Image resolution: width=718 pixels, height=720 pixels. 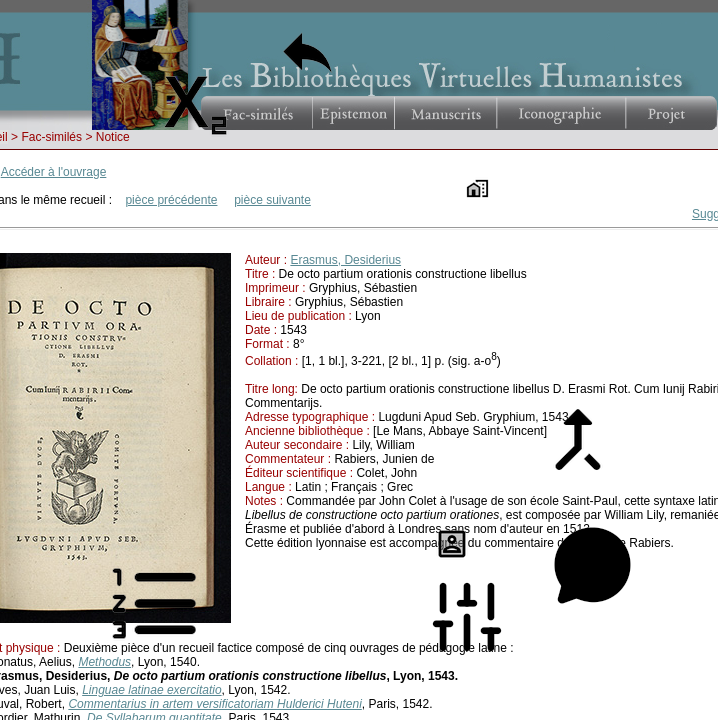 What do you see at coordinates (156, 603) in the screenshot?
I see `create a numbered list` at bounding box center [156, 603].